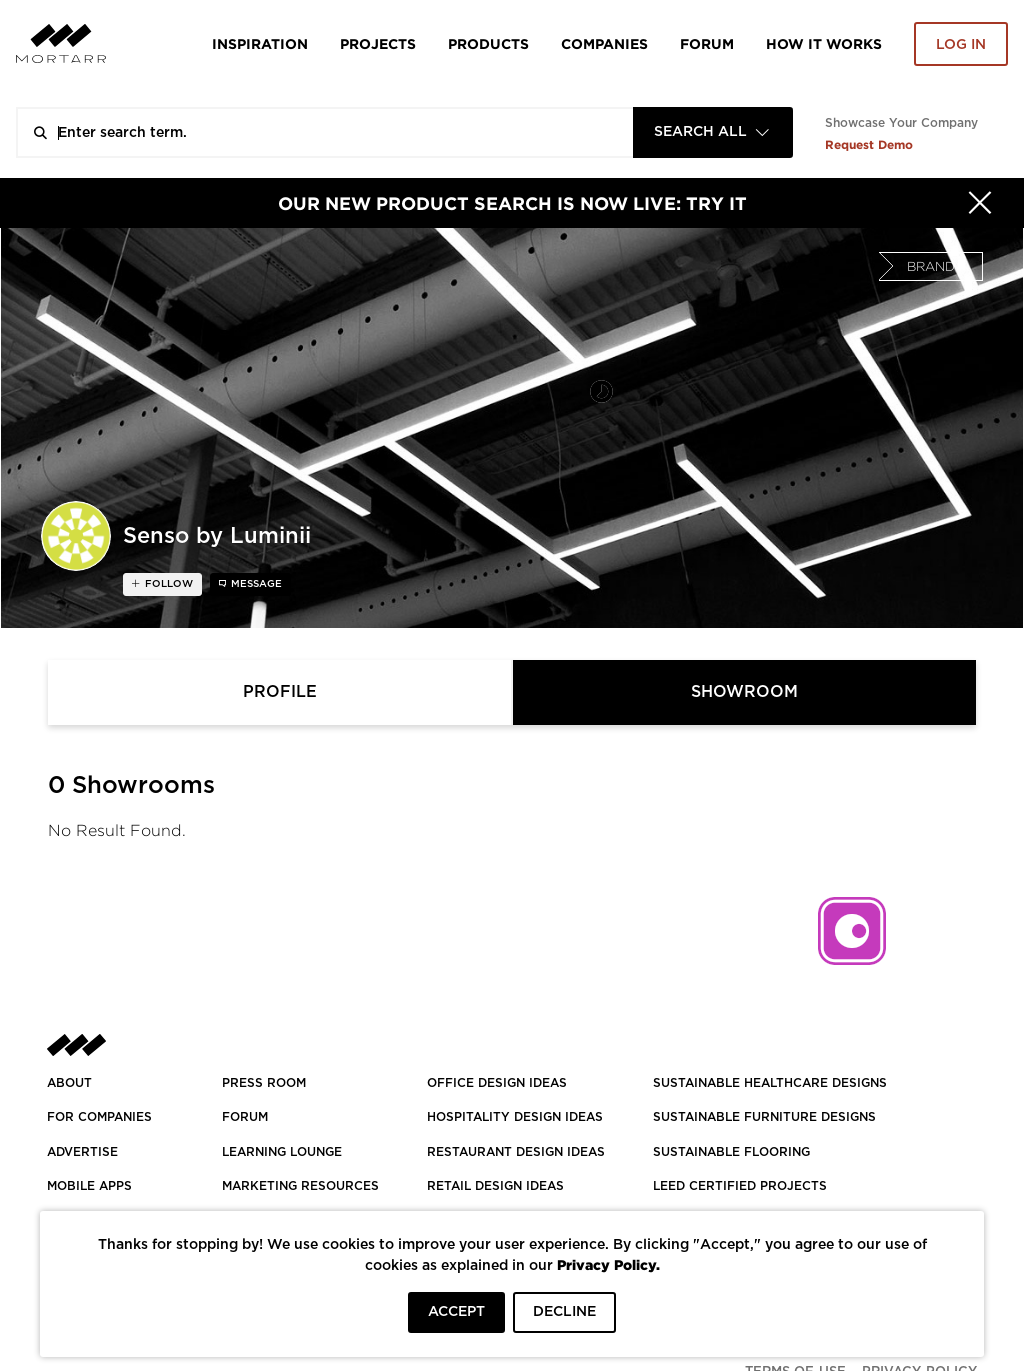  Describe the element at coordinates (601, 391) in the screenshot. I see `indicates approximately 80% progress complete` at that location.